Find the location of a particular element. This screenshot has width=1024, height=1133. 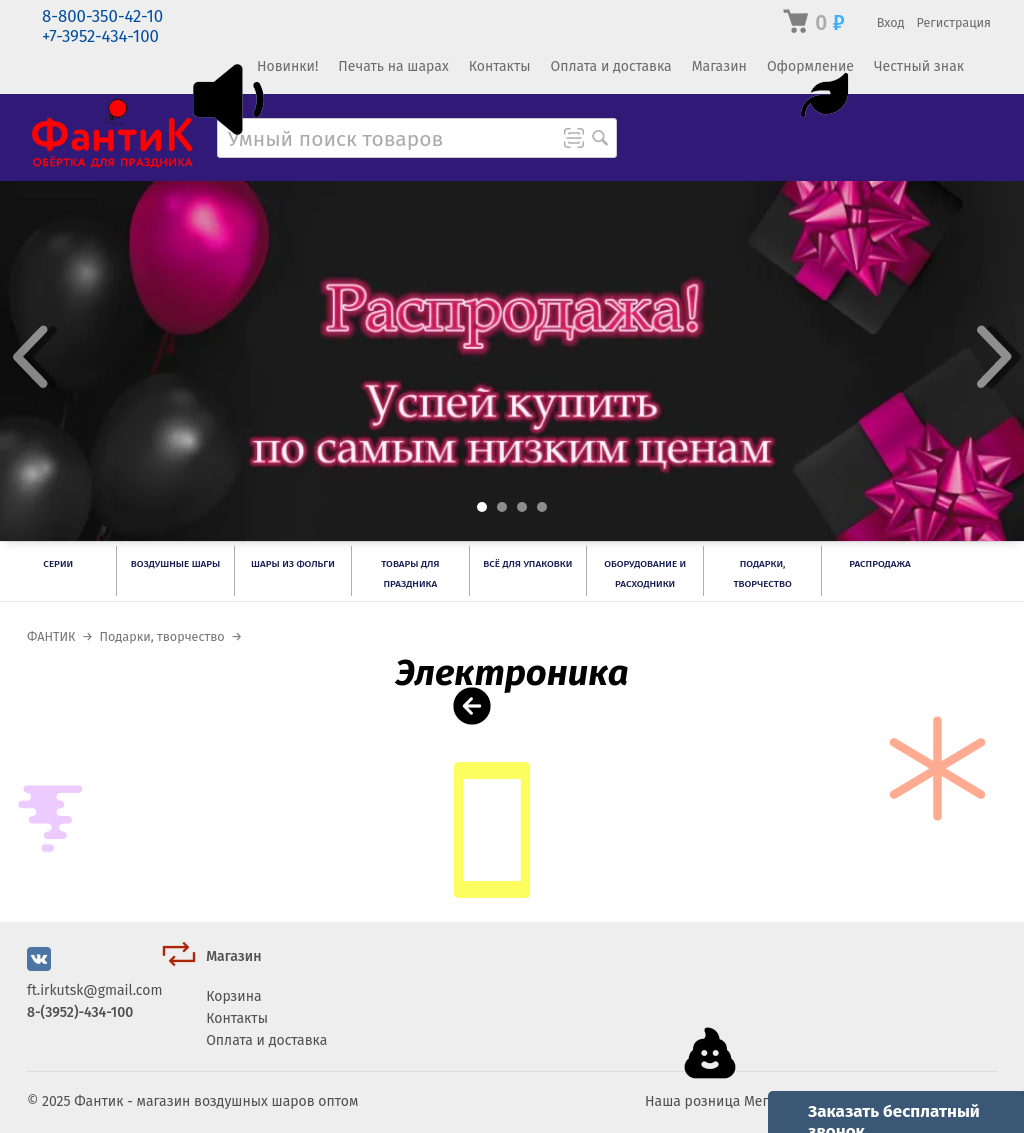

adjust volume to low level is located at coordinates (228, 99).